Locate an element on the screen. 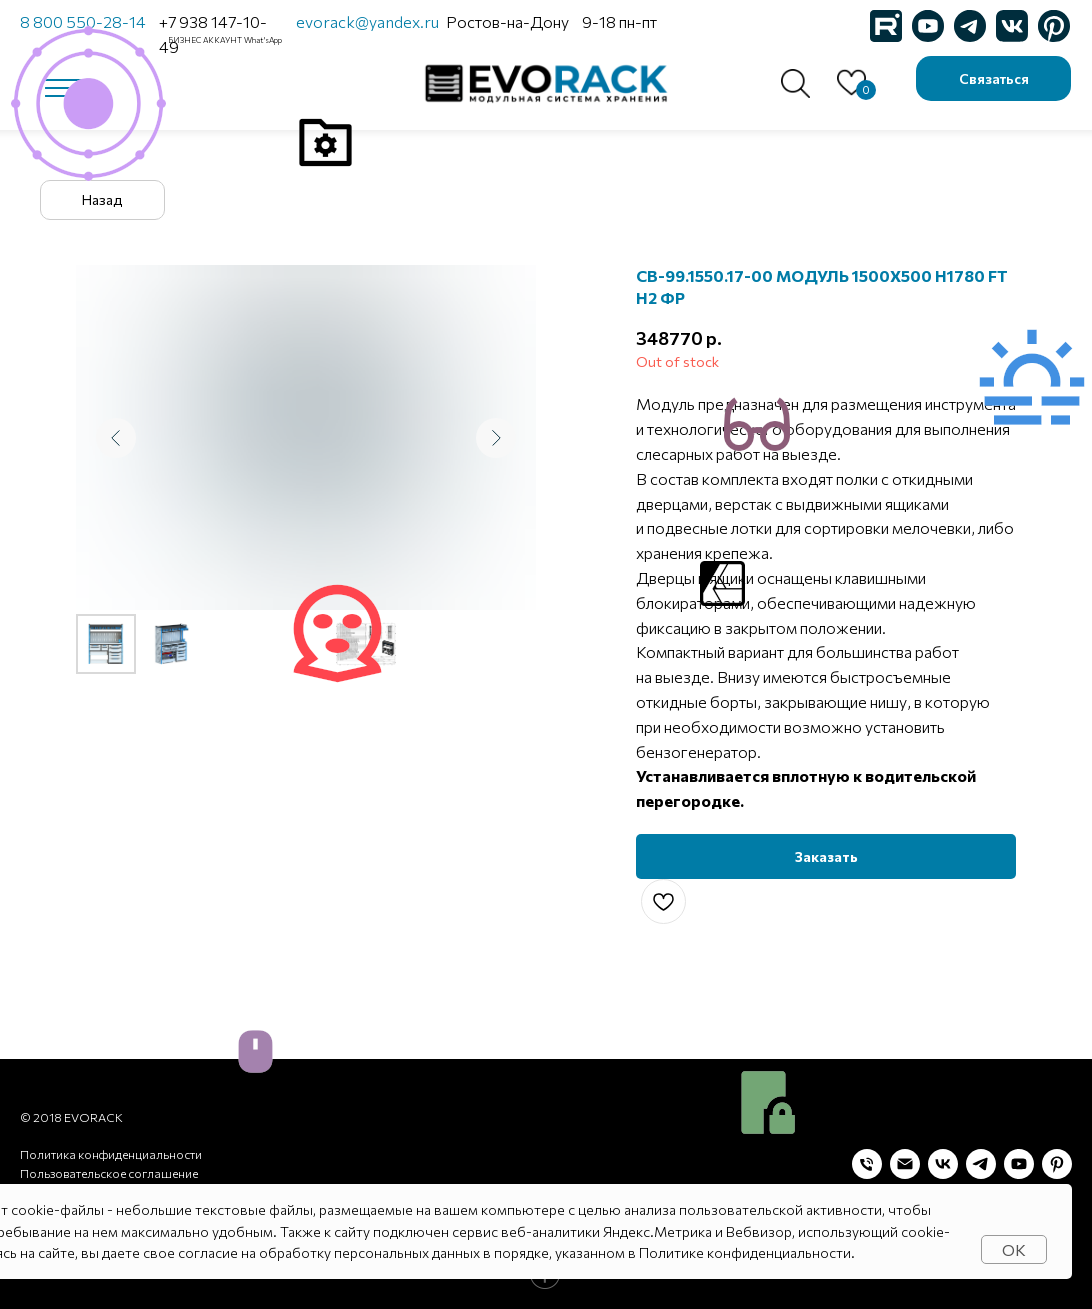 Image resolution: width=1092 pixels, height=1309 pixels. open Affinity Designer application is located at coordinates (722, 583).